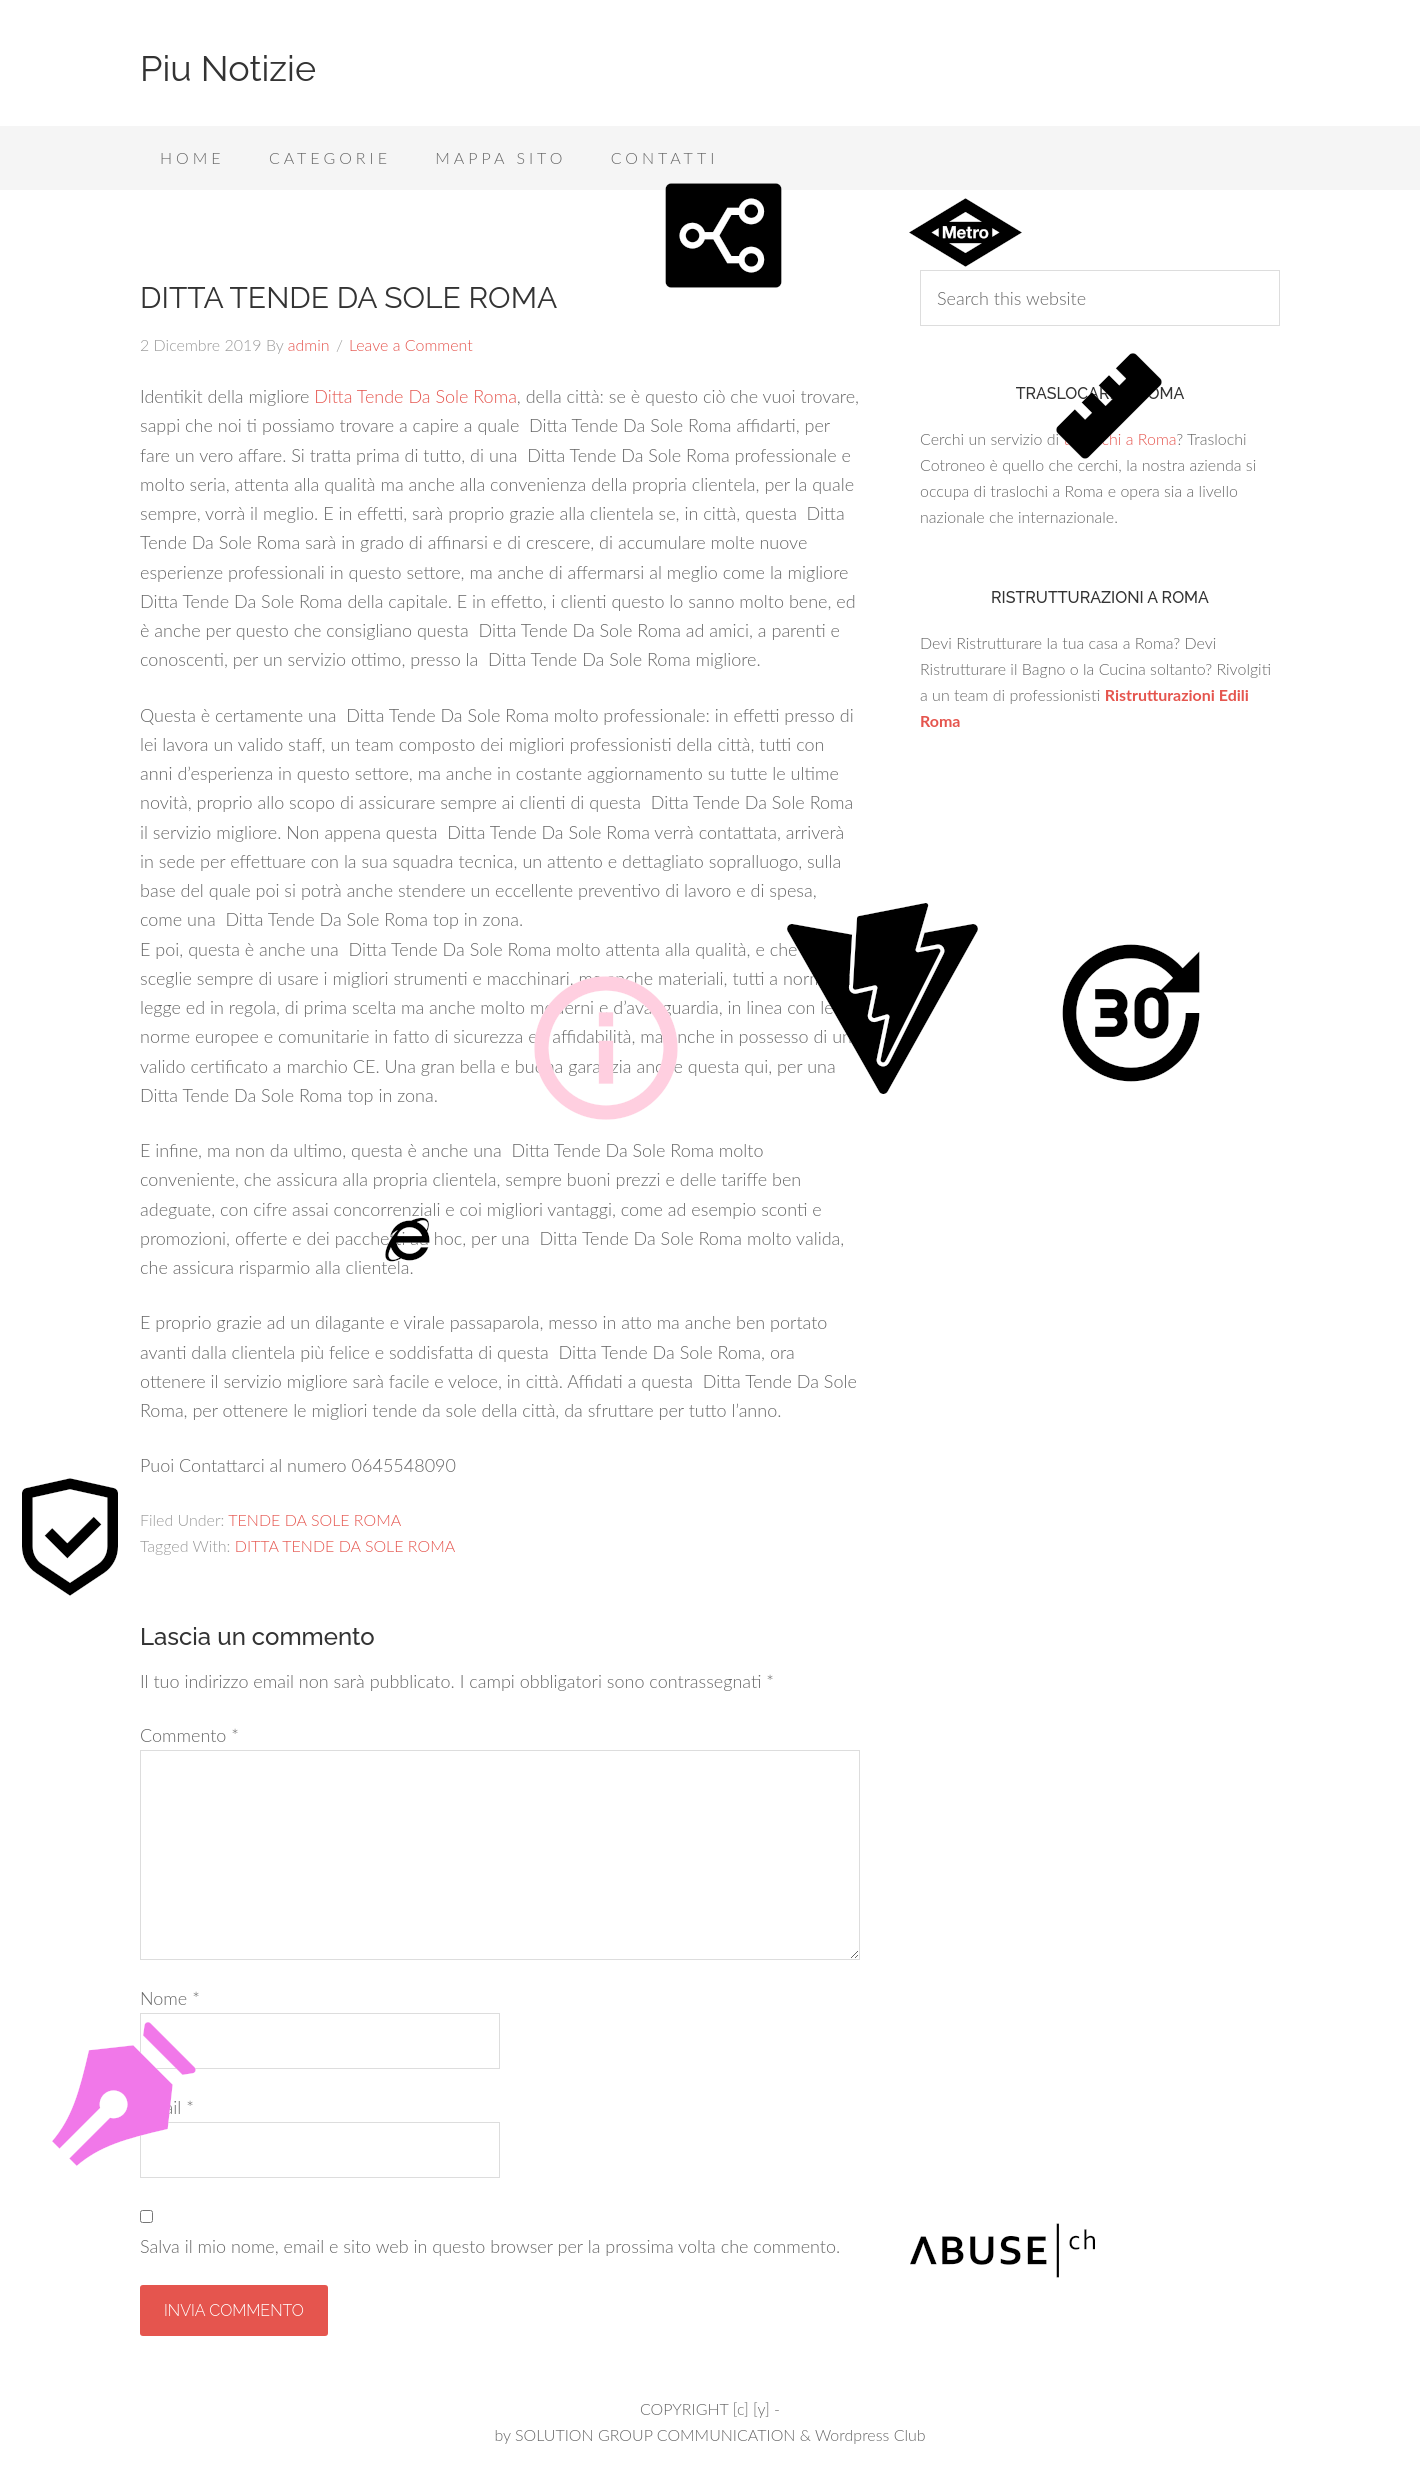 The image size is (1420, 2488). I want to click on skip forward 30 seconds, so click(1131, 1013).